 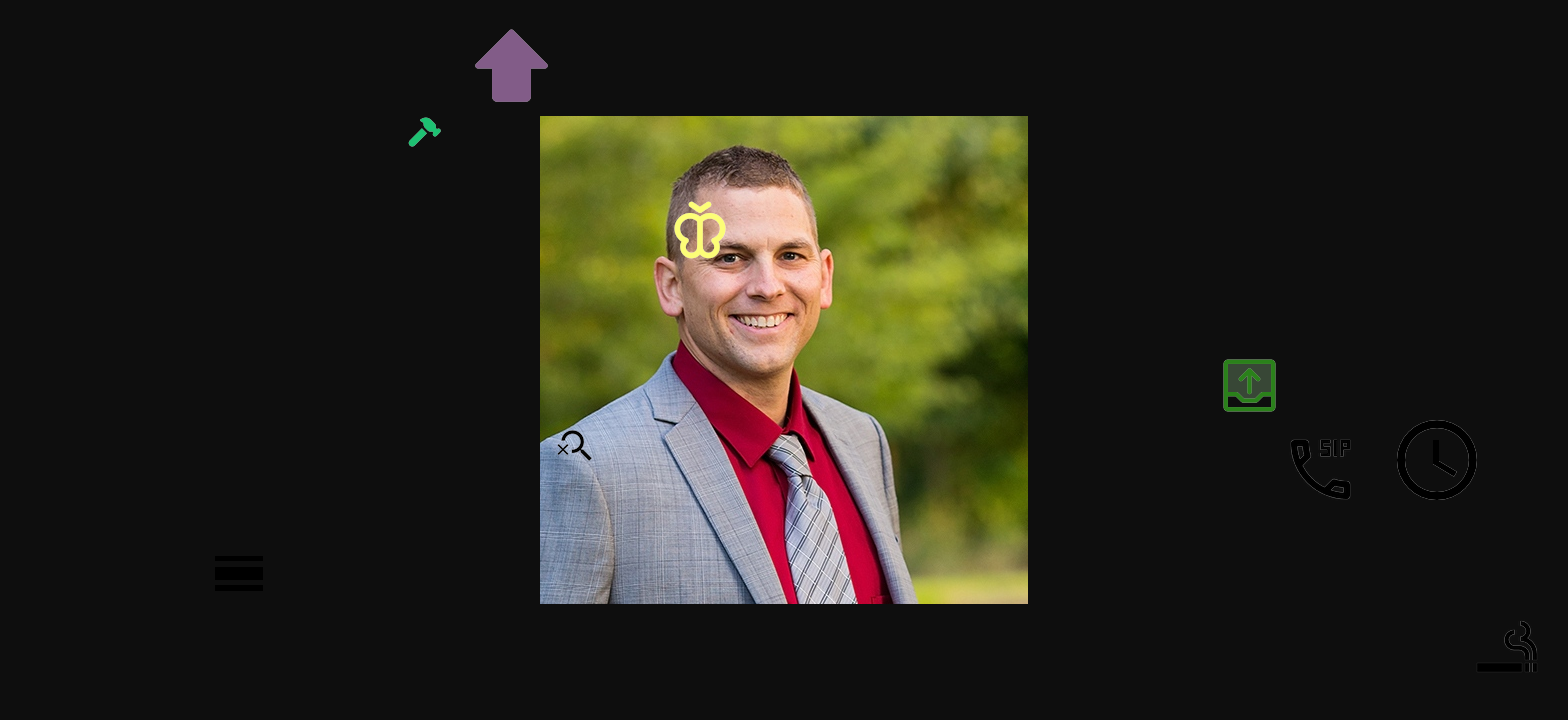 I want to click on access nature or wildlife content, so click(x=700, y=230).